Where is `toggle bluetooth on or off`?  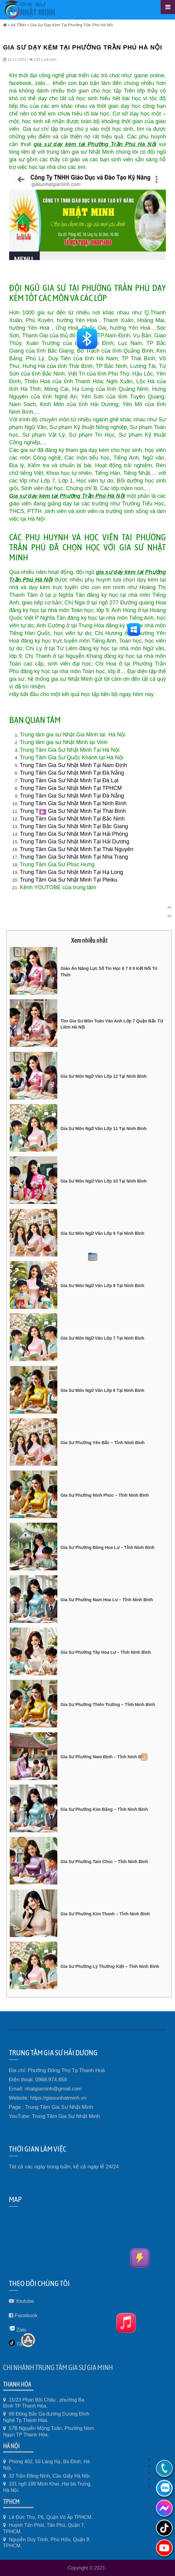
toggle bluetooth on or off is located at coordinates (87, 339).